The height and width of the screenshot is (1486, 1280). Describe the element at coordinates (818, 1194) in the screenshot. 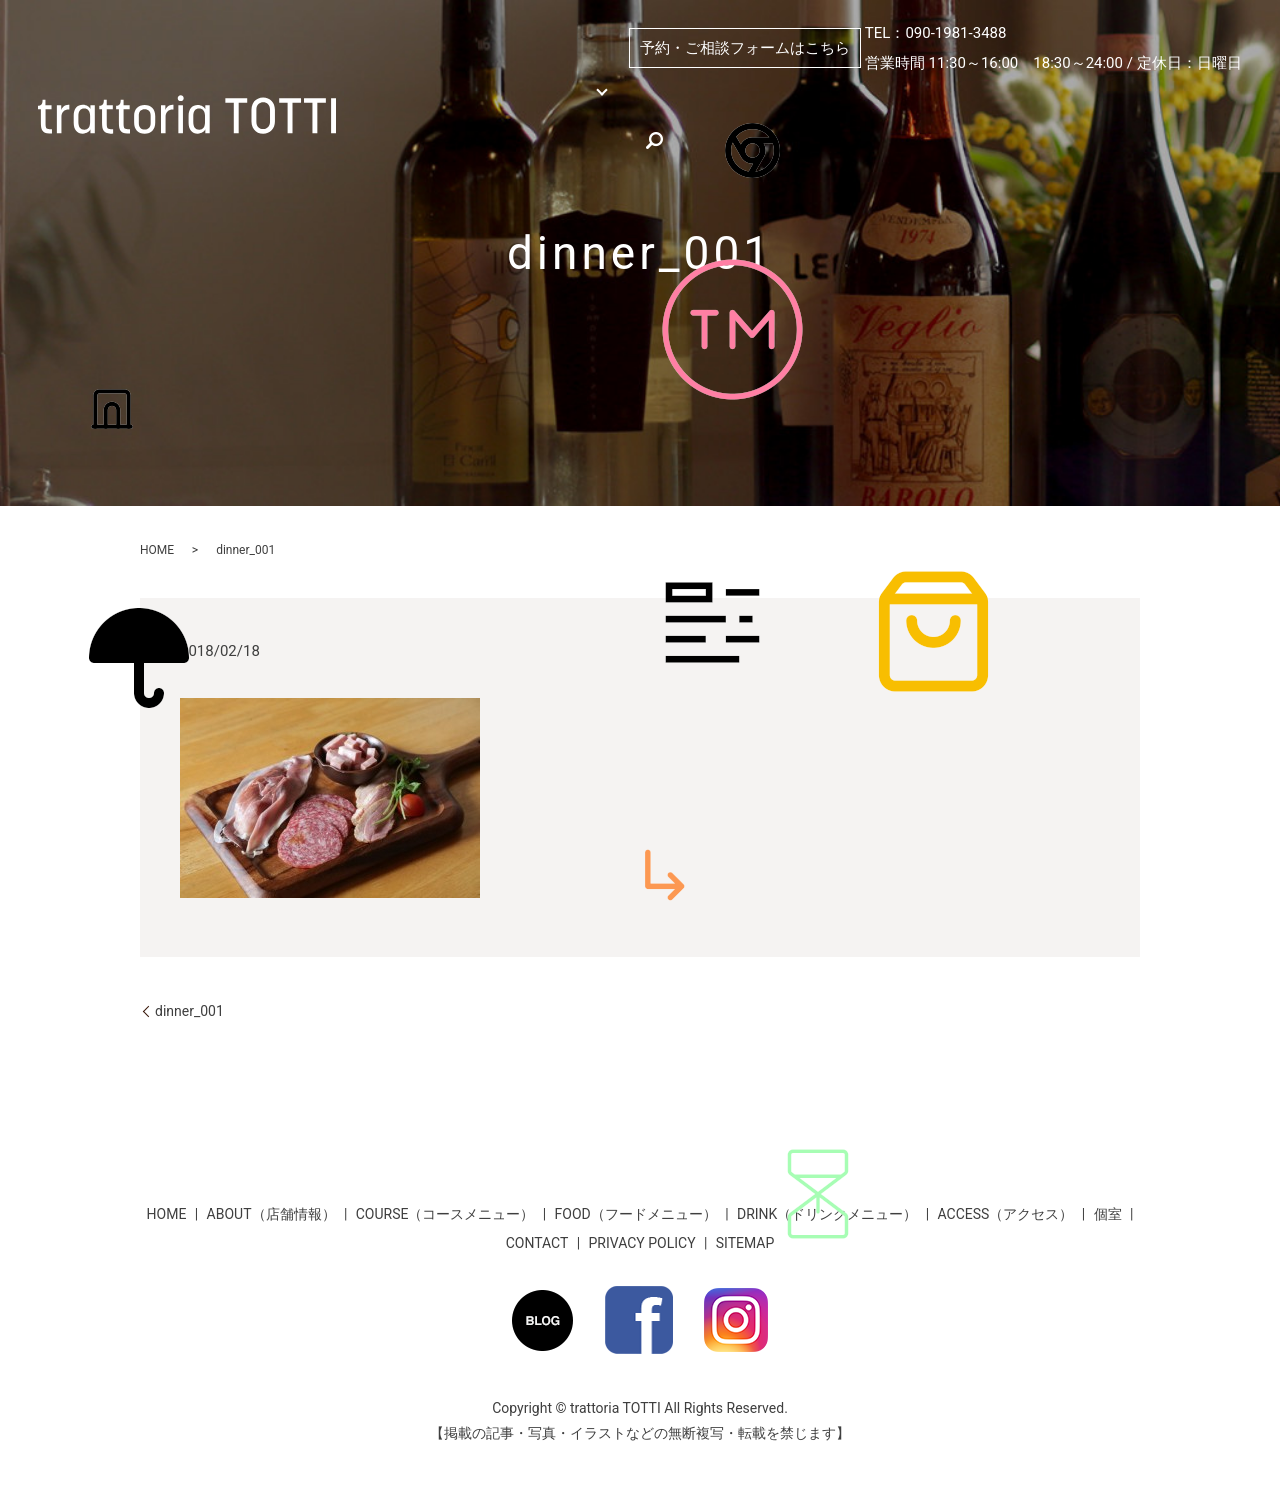

I see `indicates a process is in progress` at that location.